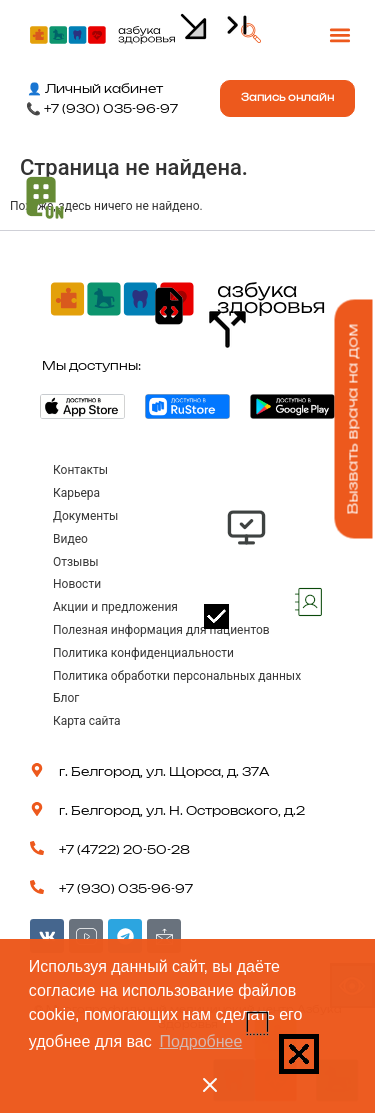 The height and width of the screenshot is (1113, 375). Describe the element at coordinates (43, 196) in the screenshot. I see `access united nations building or headquarters` at that location.